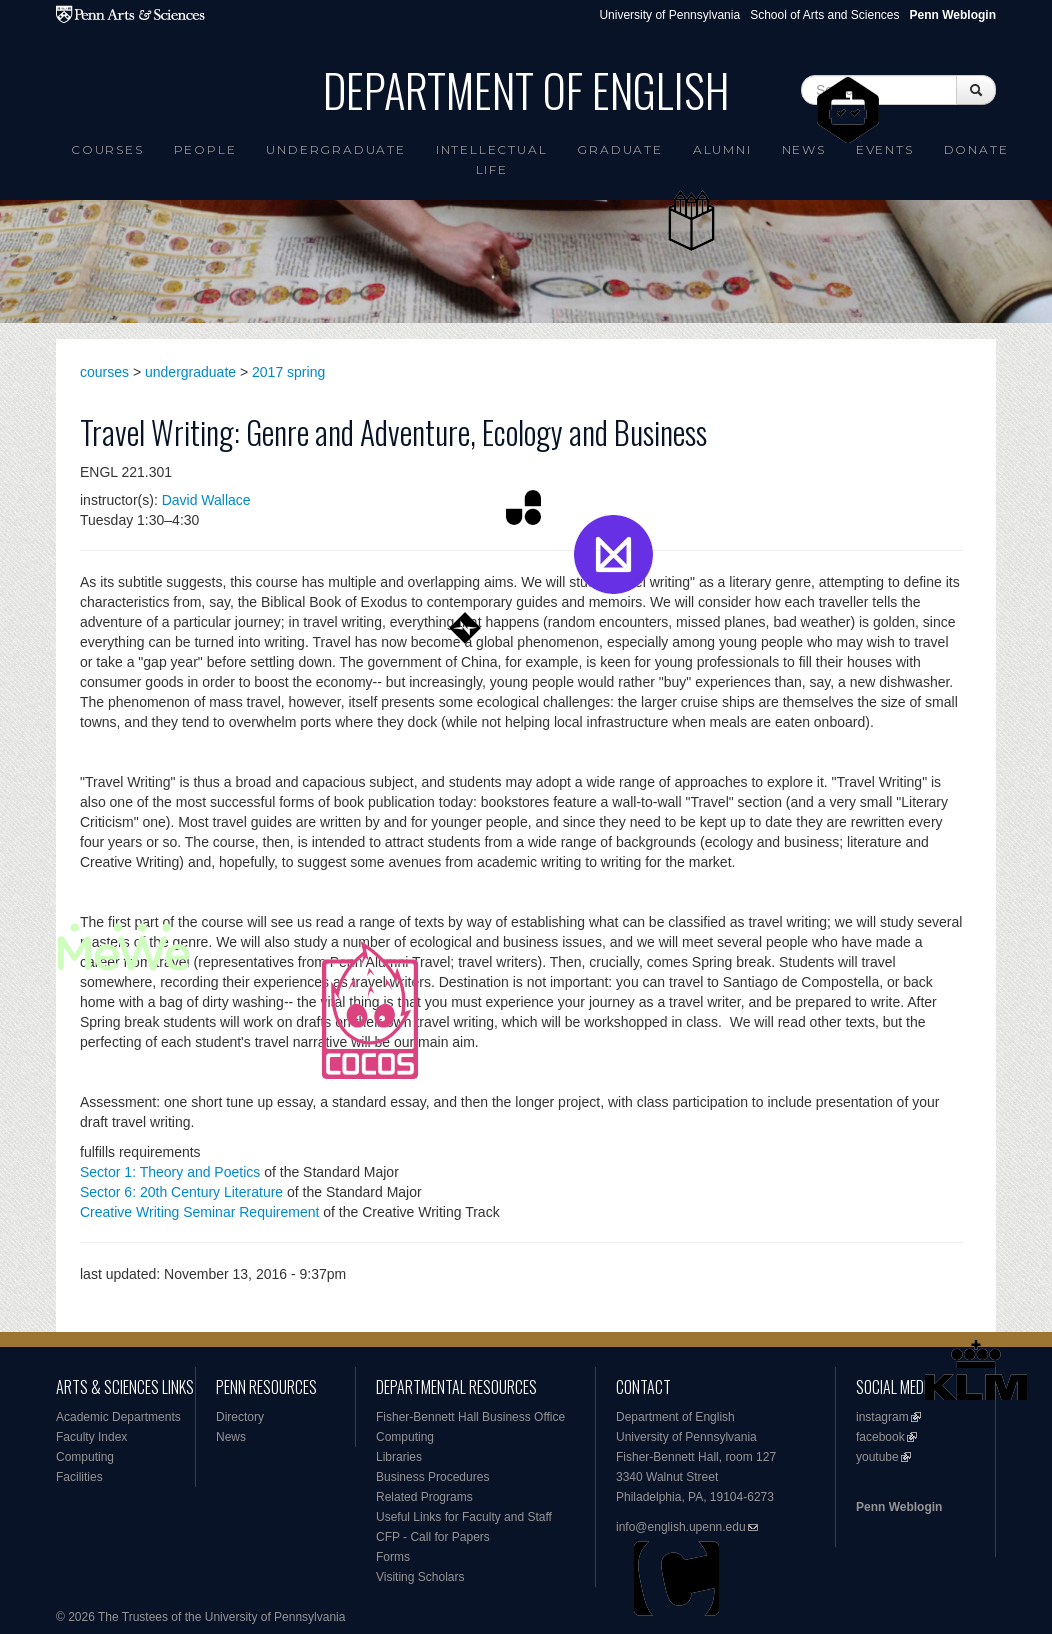 This screenshot has width=1052, height=1634. What do you see at coordinates (976, 1370) in the screenshot?
I see `visit KLM airline website or app` at bounding box center [976, 1370].